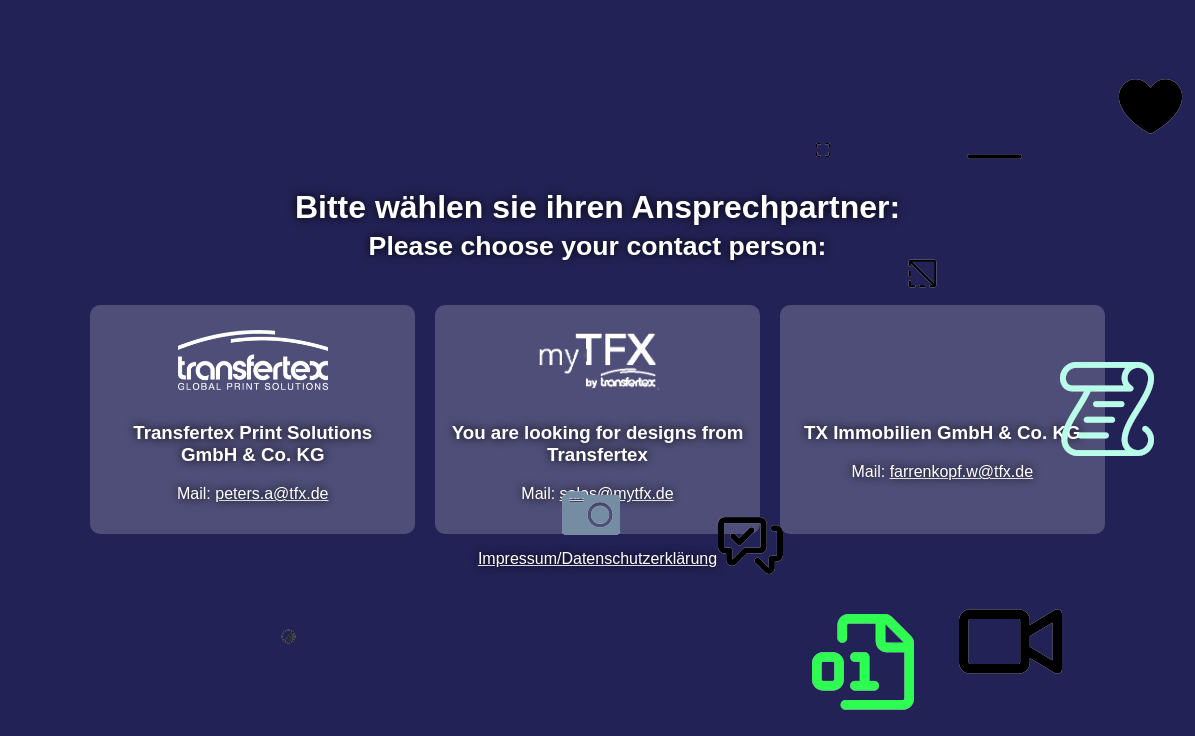  What do you see at coordinates (750, 545) in the screenshot?
I see `indicates a discussion thread has been closed` at bounding box center [750, 545].